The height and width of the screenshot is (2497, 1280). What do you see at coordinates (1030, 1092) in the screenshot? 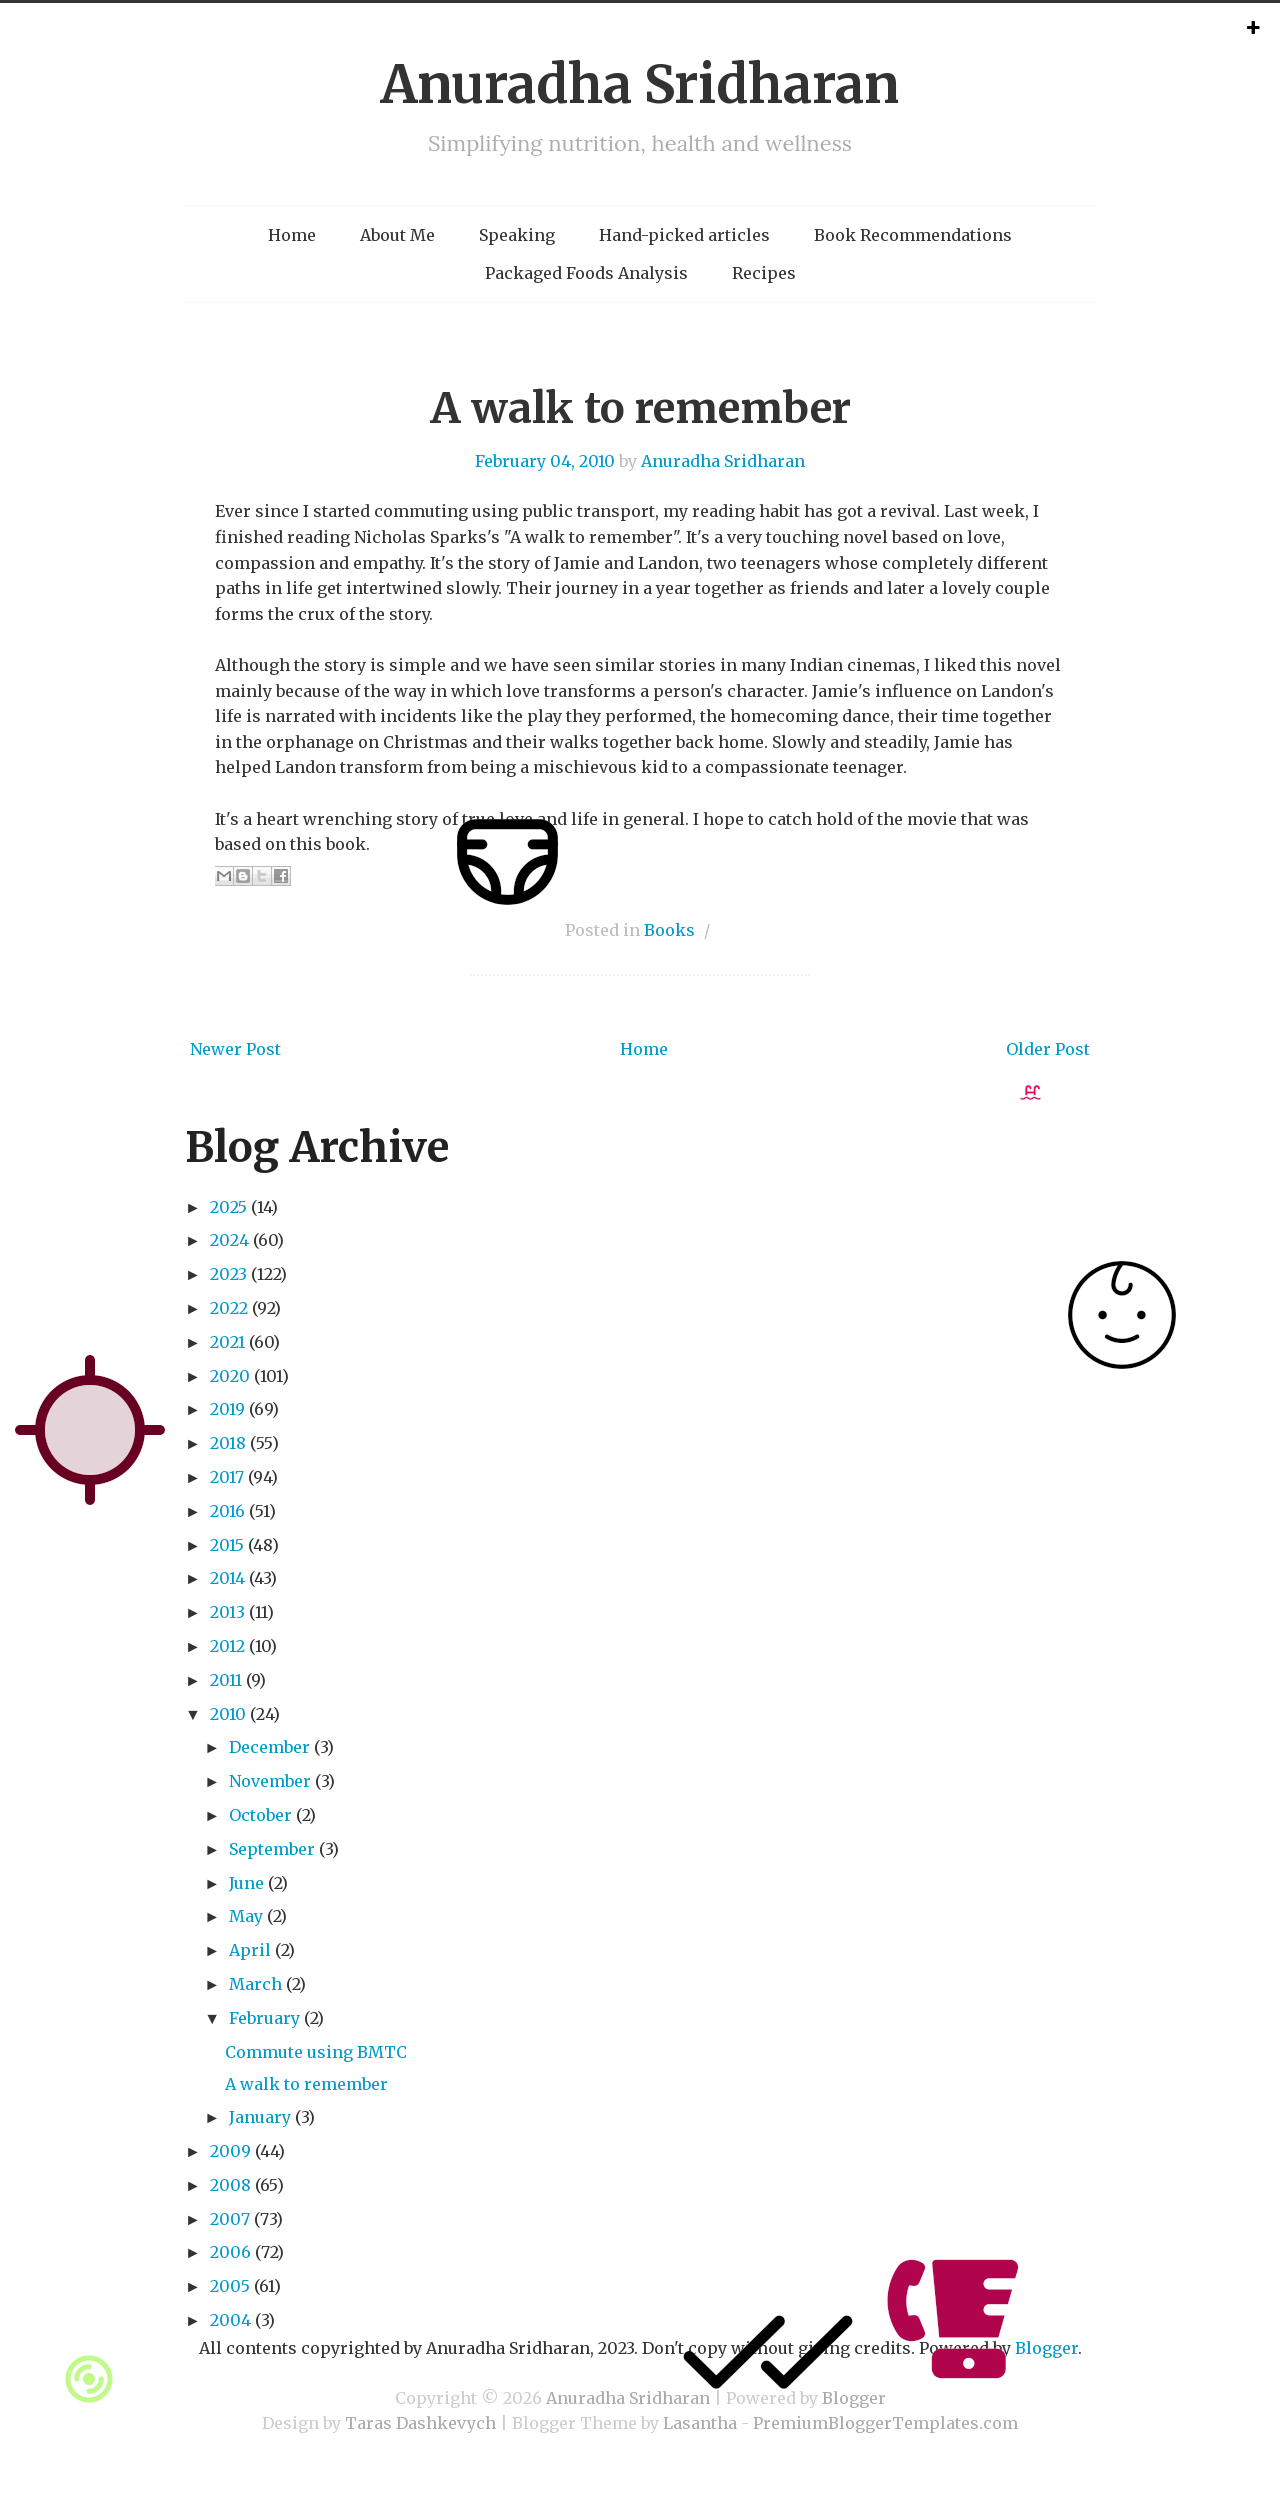
I see `indicates swimming pool amenity available` at bounding box center [1030, 1092].